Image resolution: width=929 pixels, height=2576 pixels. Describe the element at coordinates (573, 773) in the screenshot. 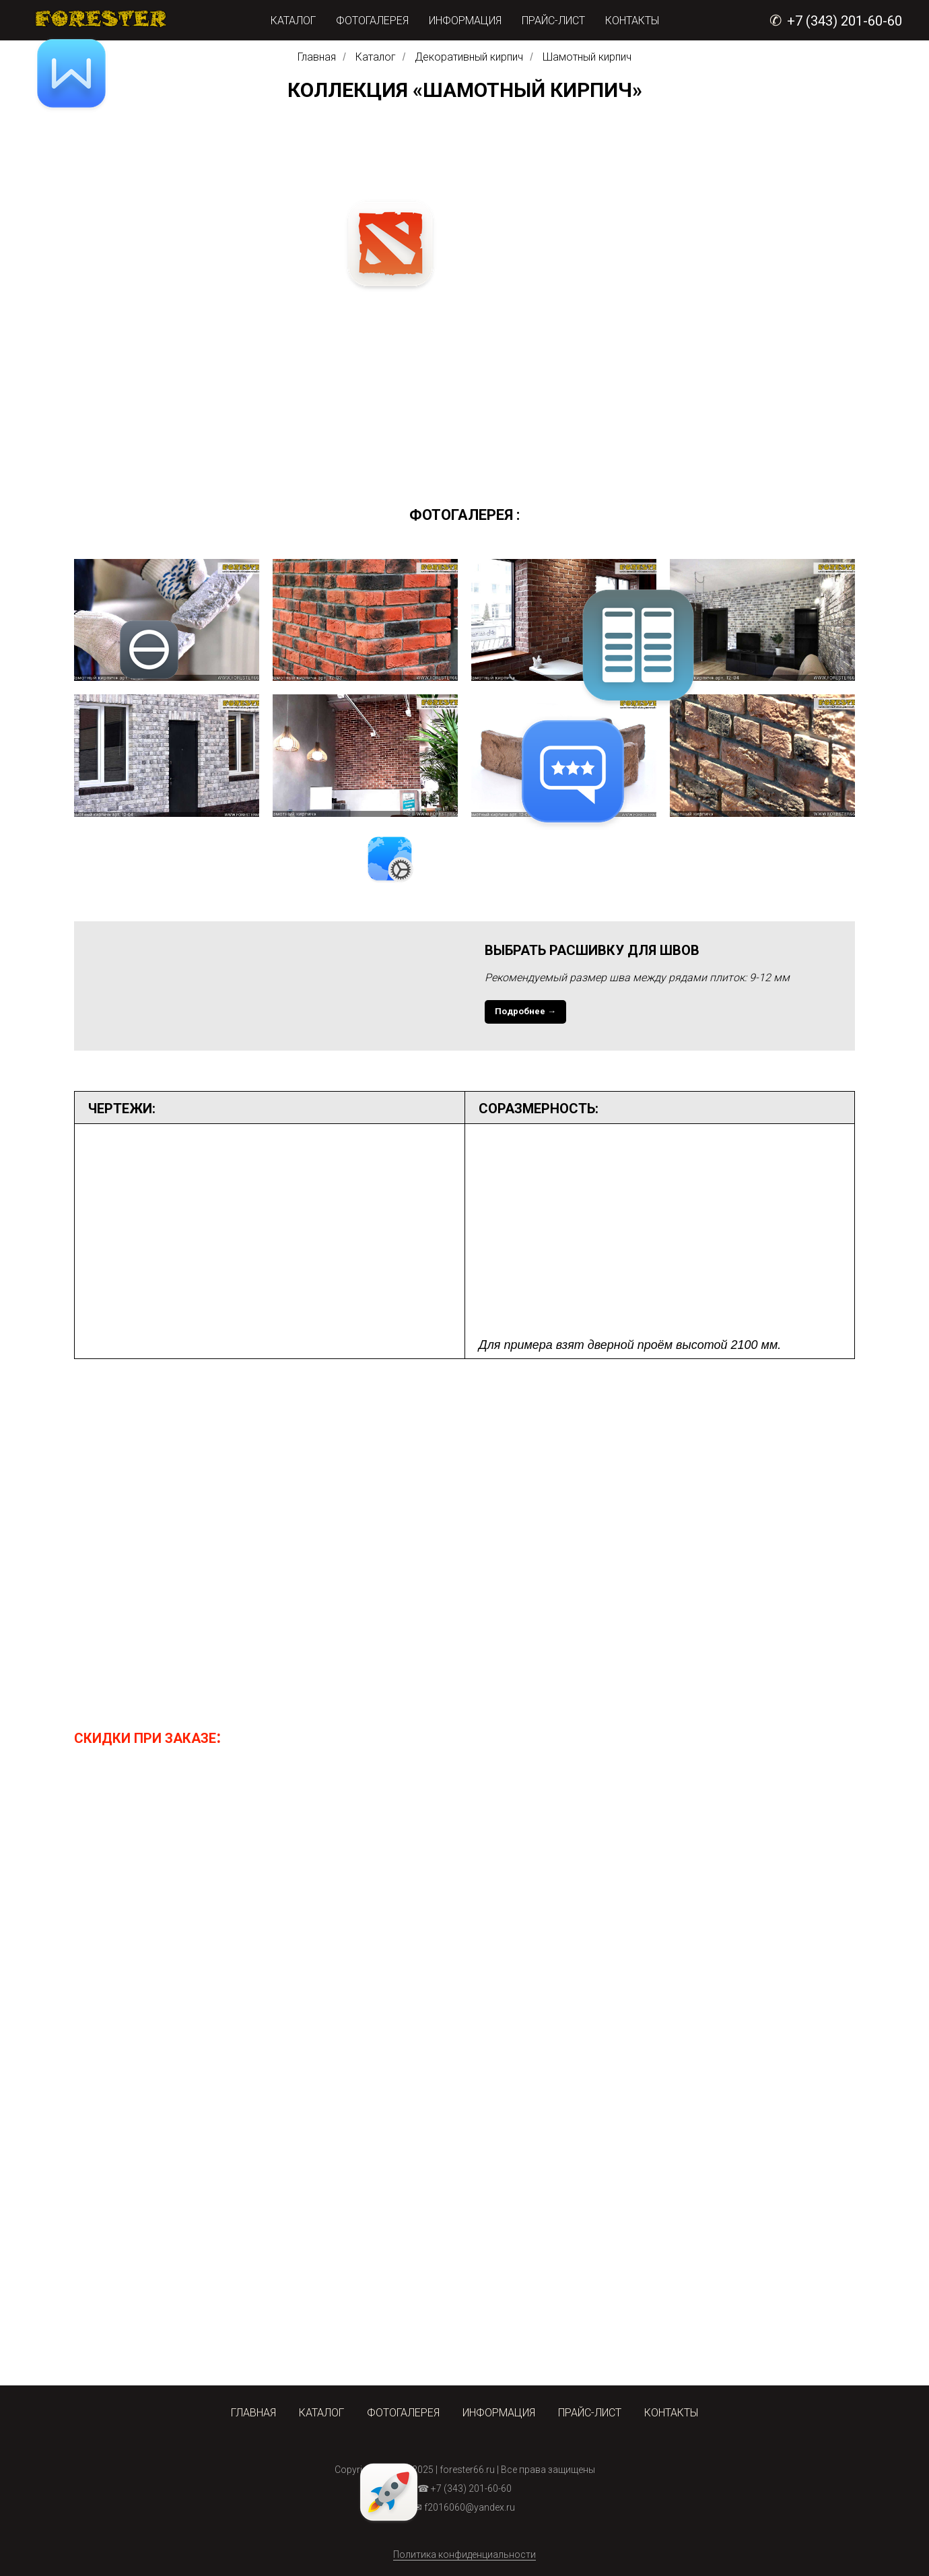

I see `submit feedback or ratings` at that location.